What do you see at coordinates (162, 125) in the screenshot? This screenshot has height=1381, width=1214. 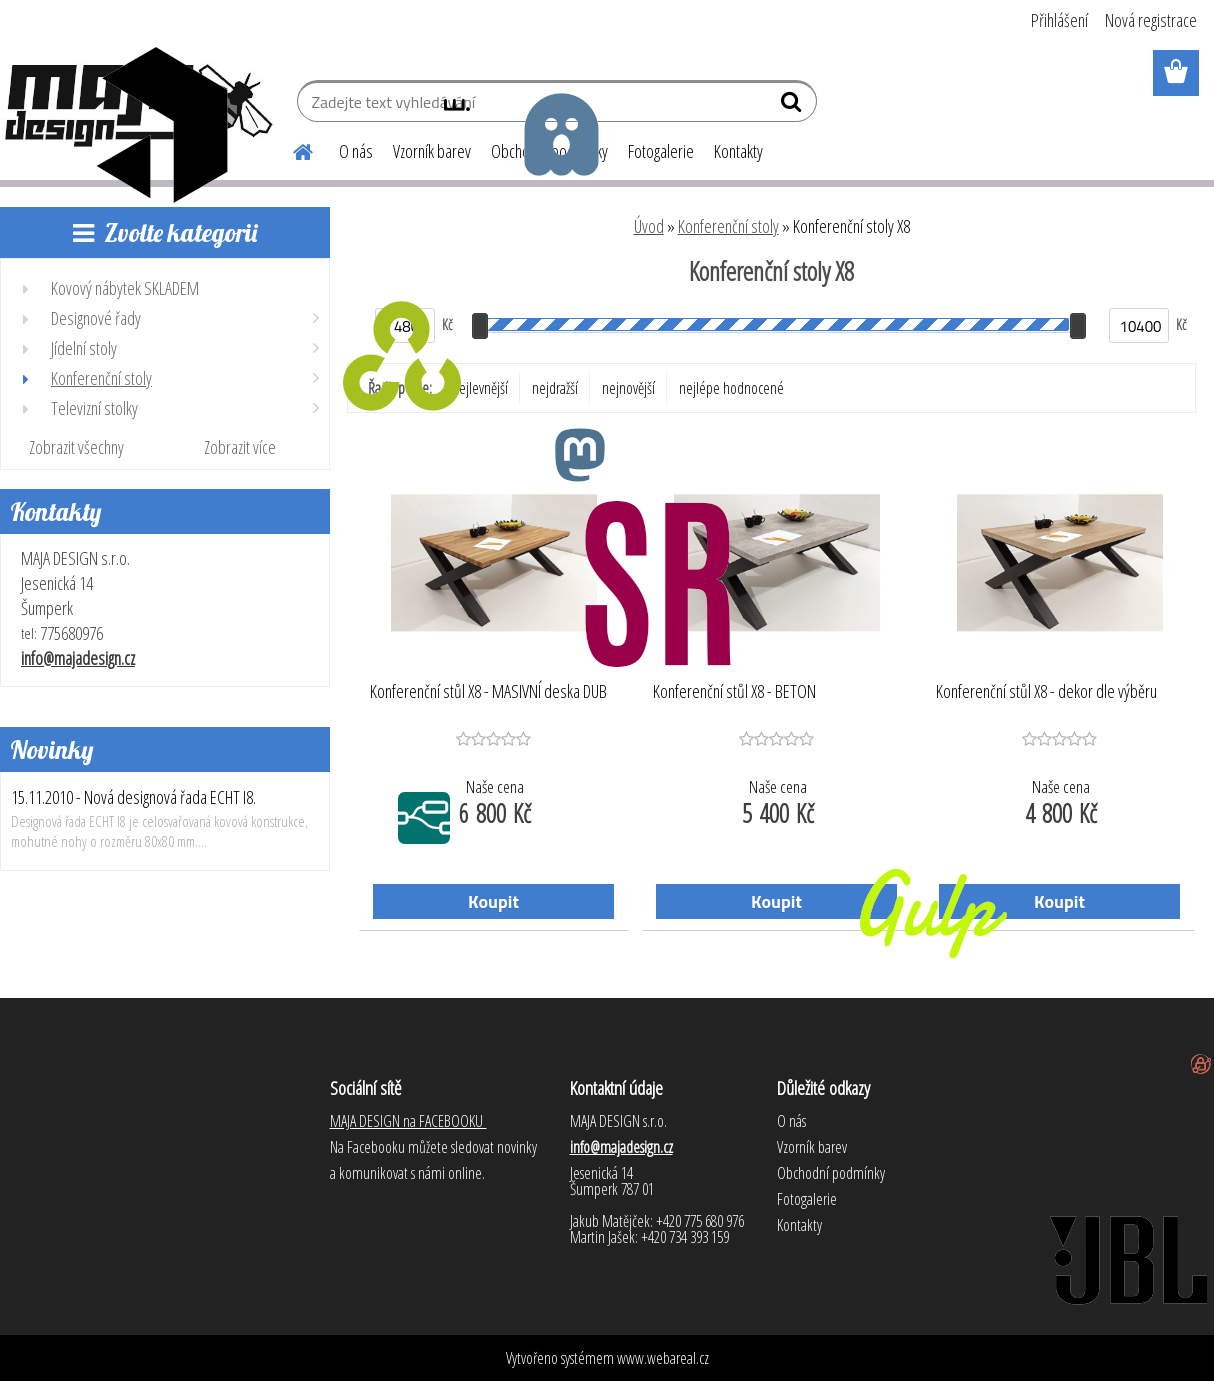 I see `payload cms logo` at bounding box center [162, 125].